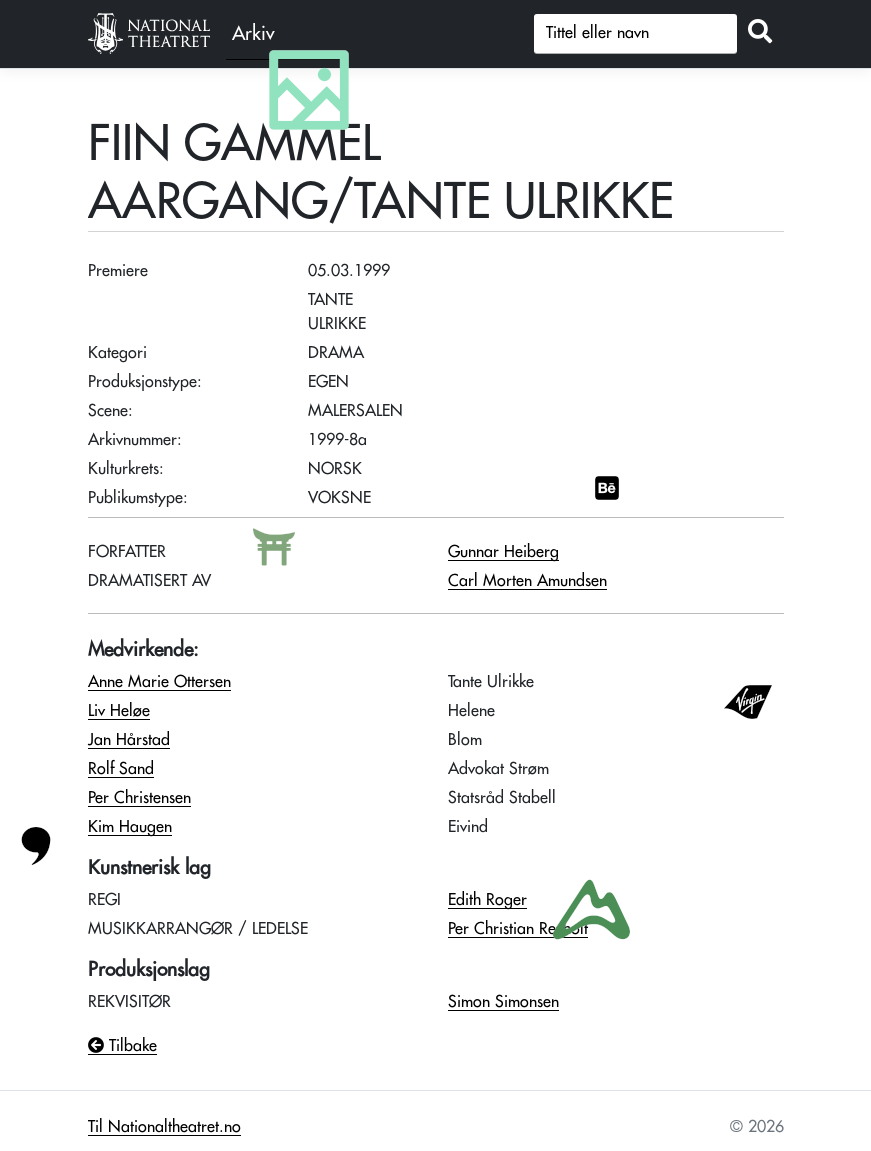 The image size is (871, 1151). What do you see at coordinates (309, 90) in the screenshot?
I see `view image or photo` at bounding box center [309, 90].